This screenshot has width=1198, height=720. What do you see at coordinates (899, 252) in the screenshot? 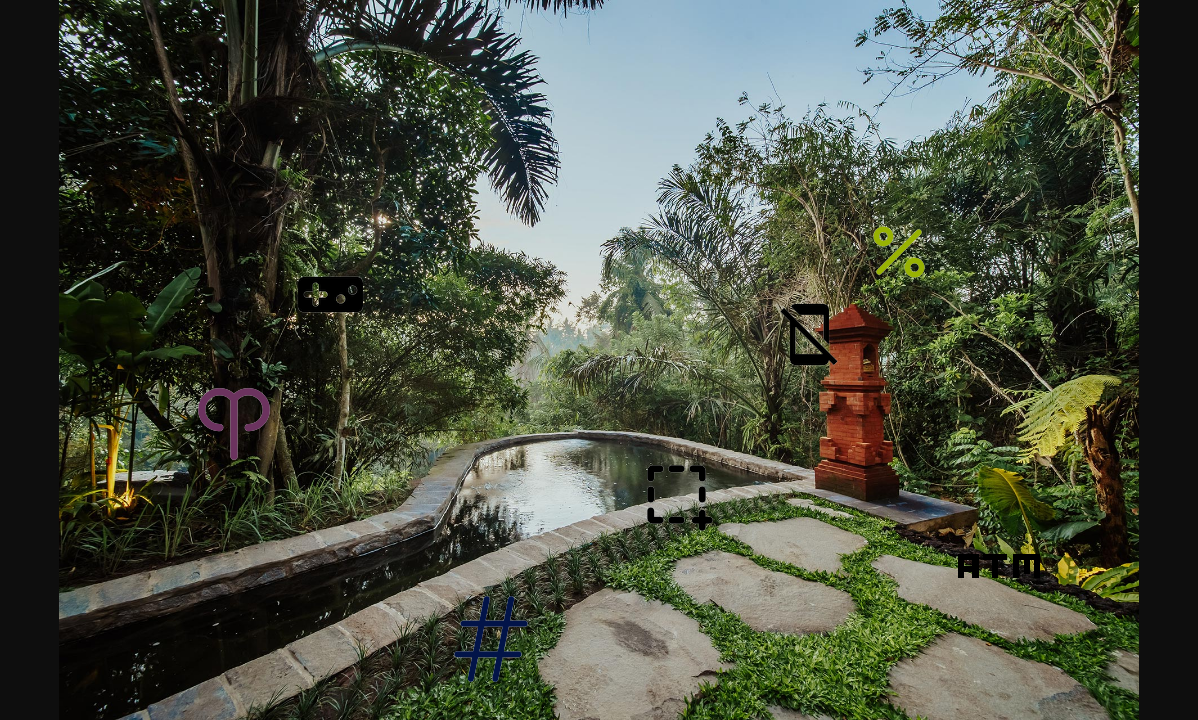
I see `view discount or promotional offer` at bounding box center [899, 252].